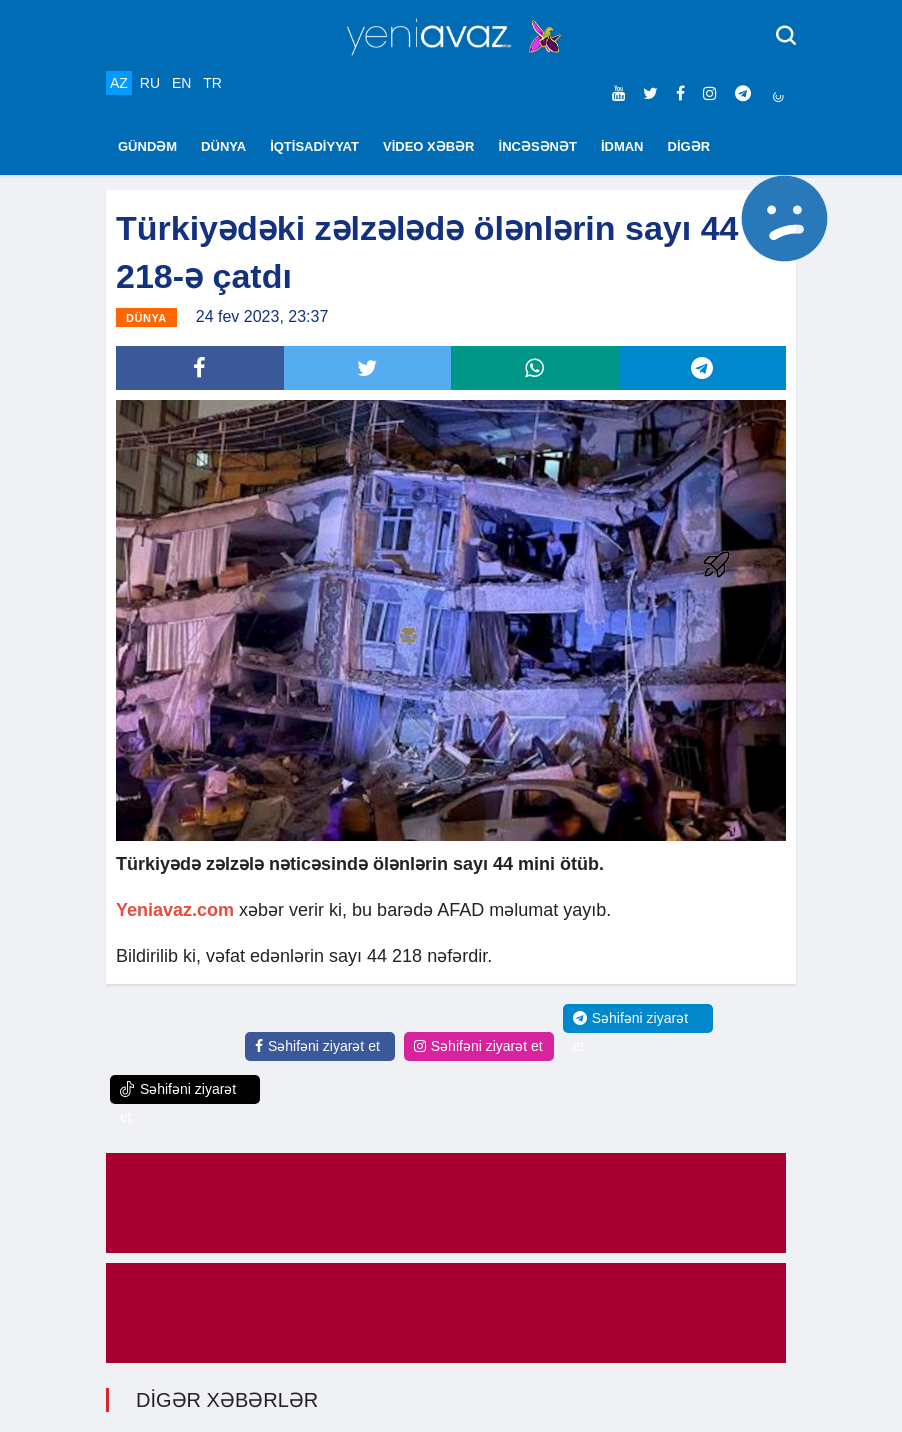 The width and height of the screenshot is (902, 1432). Describe the element at coordinates (408, 635) in the screenshot. I see `browse furniture or home decor items` at that location.